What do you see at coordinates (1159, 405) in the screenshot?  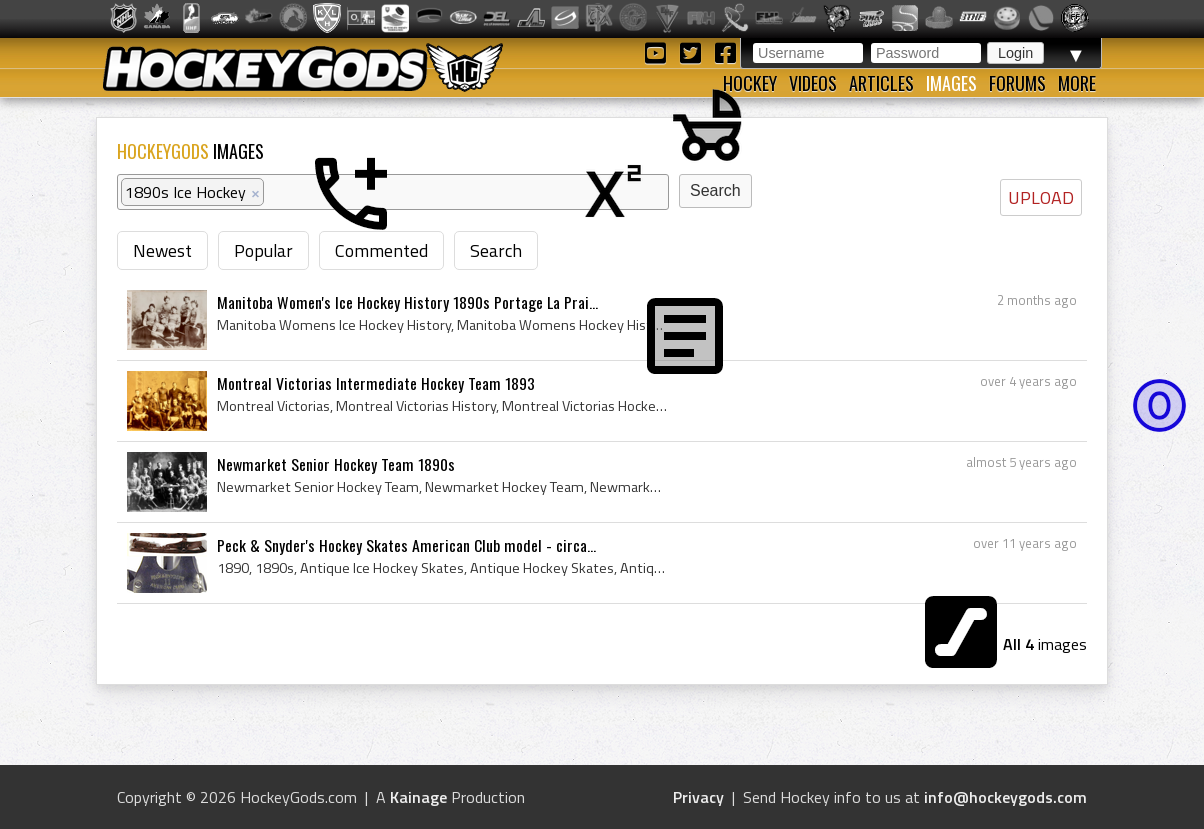 I see `indicates zero items or empty count` at bounding box center [1159, 405].